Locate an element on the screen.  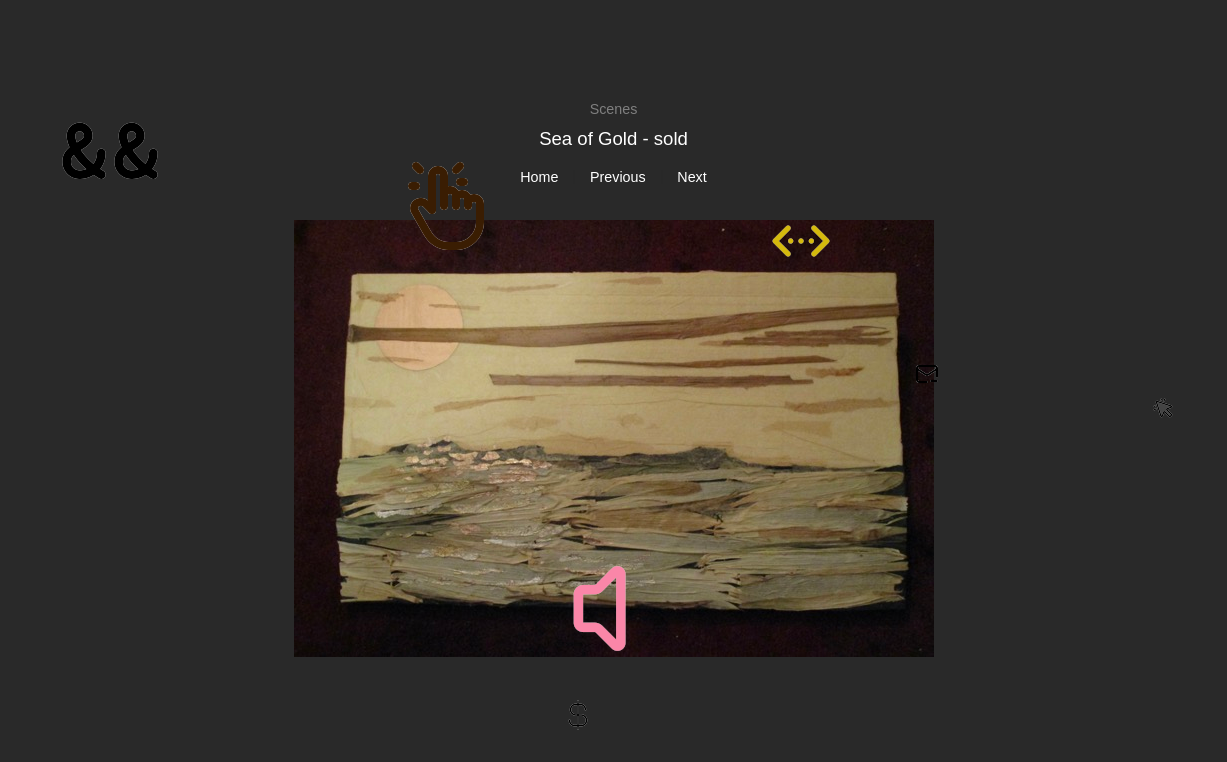
tap or click to interact is located at coordinates (448, 206).